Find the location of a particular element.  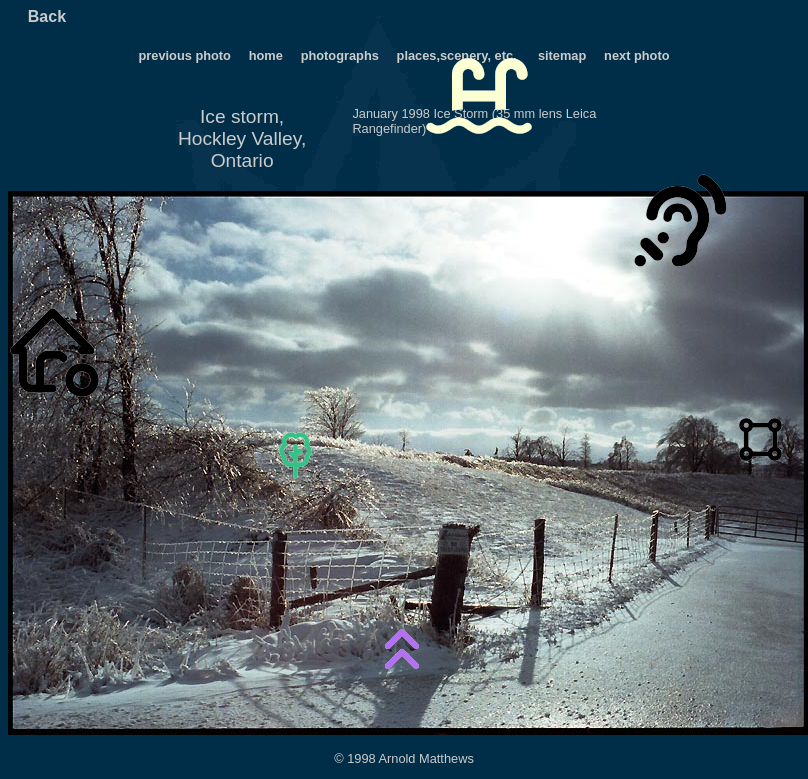

access pool or swimming facilities is located at coordinates (479, 96).